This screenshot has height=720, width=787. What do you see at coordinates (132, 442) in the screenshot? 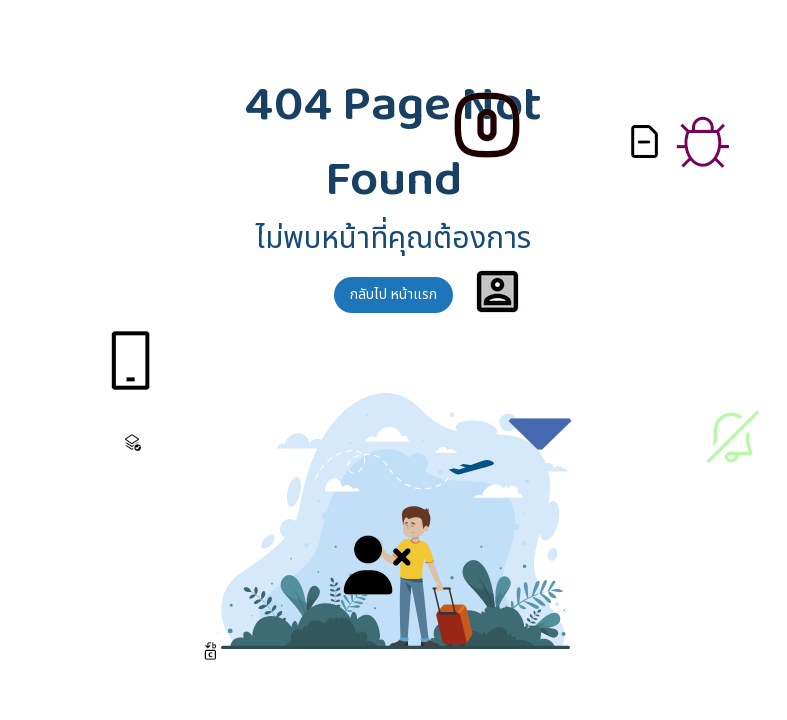
I see `view active layers in the editor` at bounding box center [132, 442].